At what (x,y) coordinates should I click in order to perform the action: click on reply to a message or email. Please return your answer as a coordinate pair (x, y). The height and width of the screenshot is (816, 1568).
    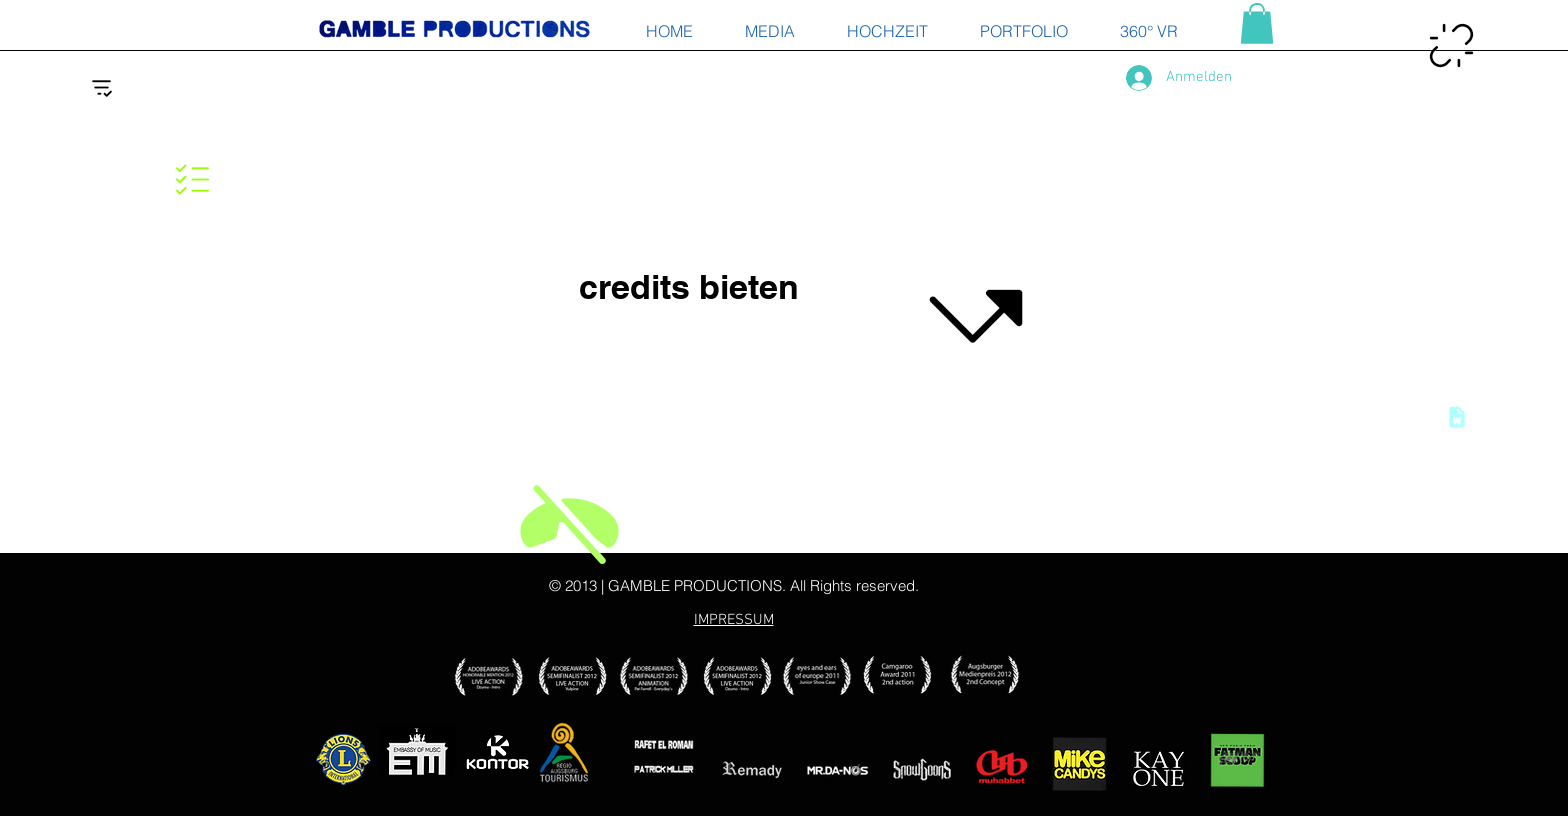
    Looking at the image, I should click on (976, 313).